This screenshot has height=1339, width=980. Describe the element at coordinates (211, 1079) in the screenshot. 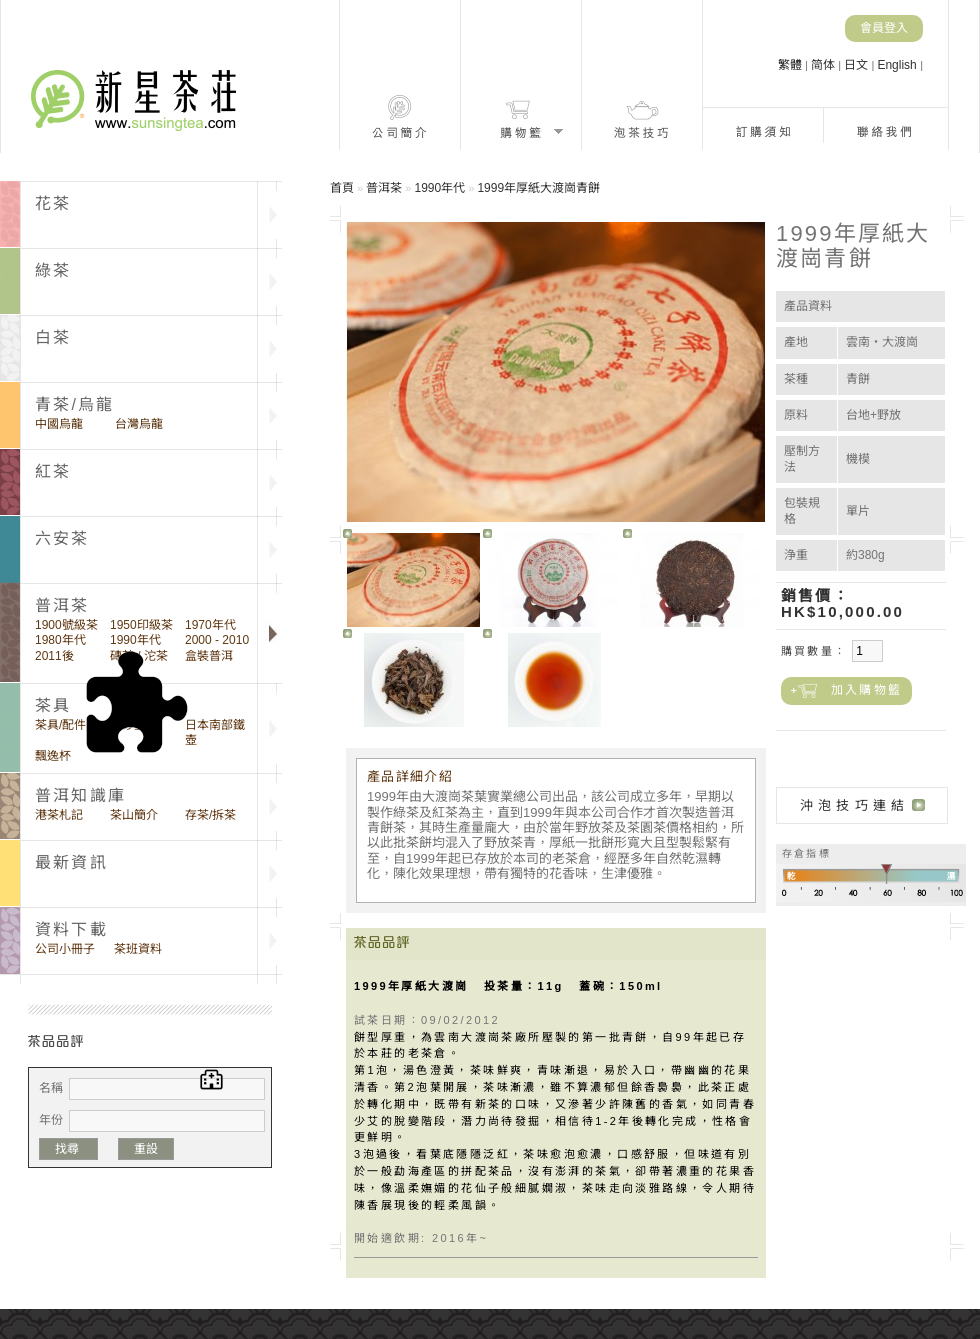

I see `find nearby hospitals or medical facilities` at that location.